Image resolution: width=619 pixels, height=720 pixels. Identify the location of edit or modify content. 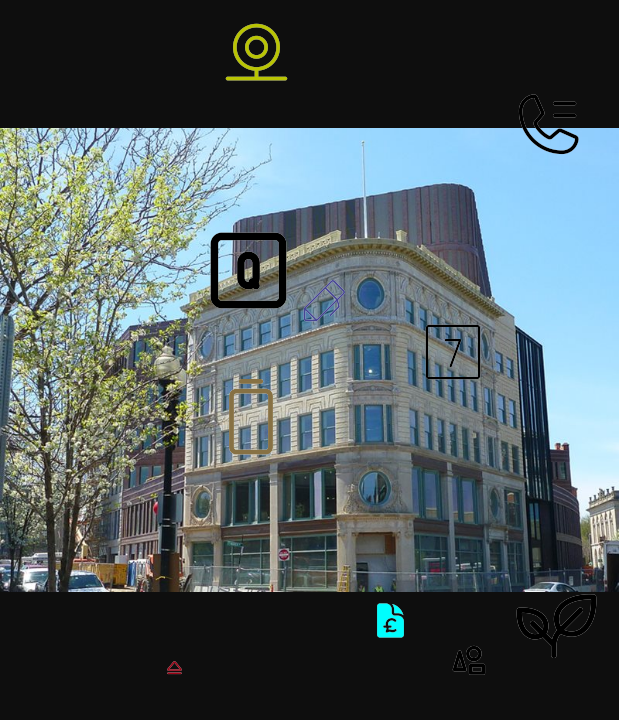
(323, 301).